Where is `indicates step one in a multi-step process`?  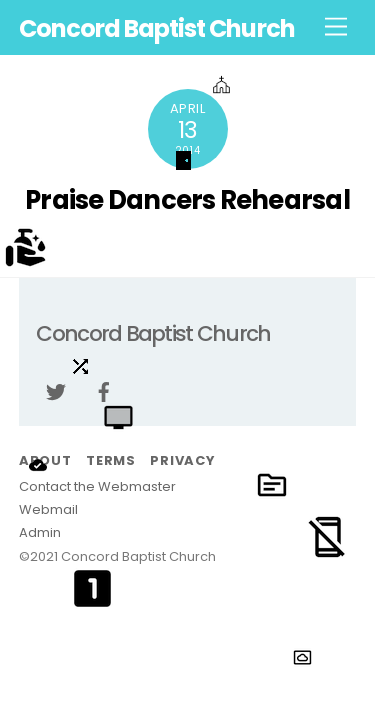 indicates step one in a multi-step process is located at coordinates (92, 588).